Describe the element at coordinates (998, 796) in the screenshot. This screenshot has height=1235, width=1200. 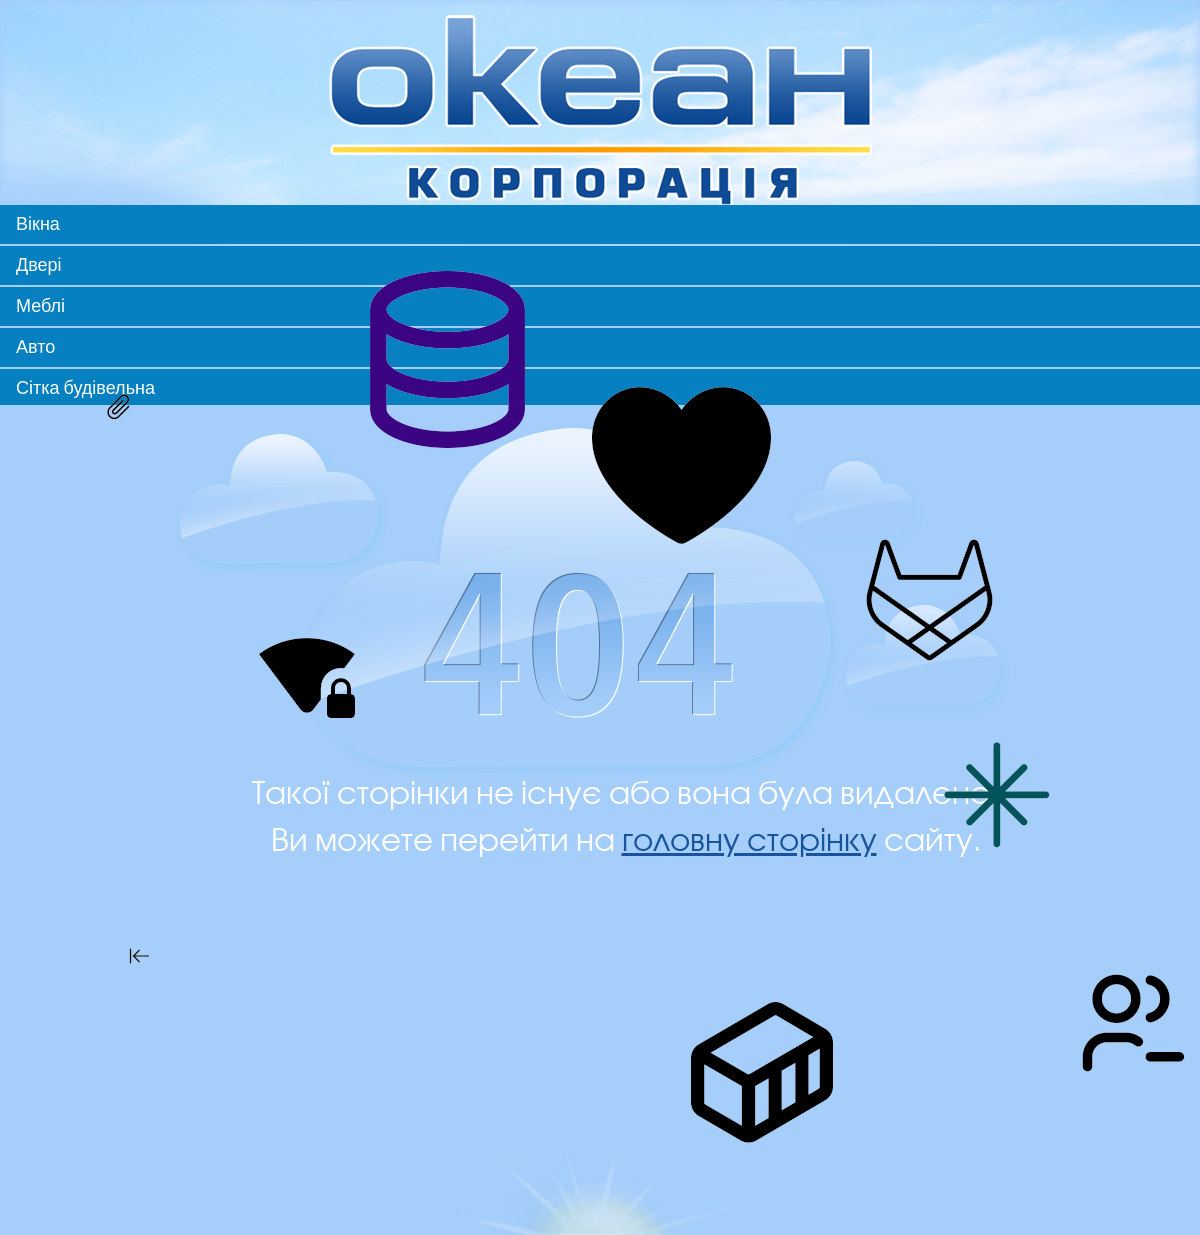
I see `indicates a featured or starred item` at that location.